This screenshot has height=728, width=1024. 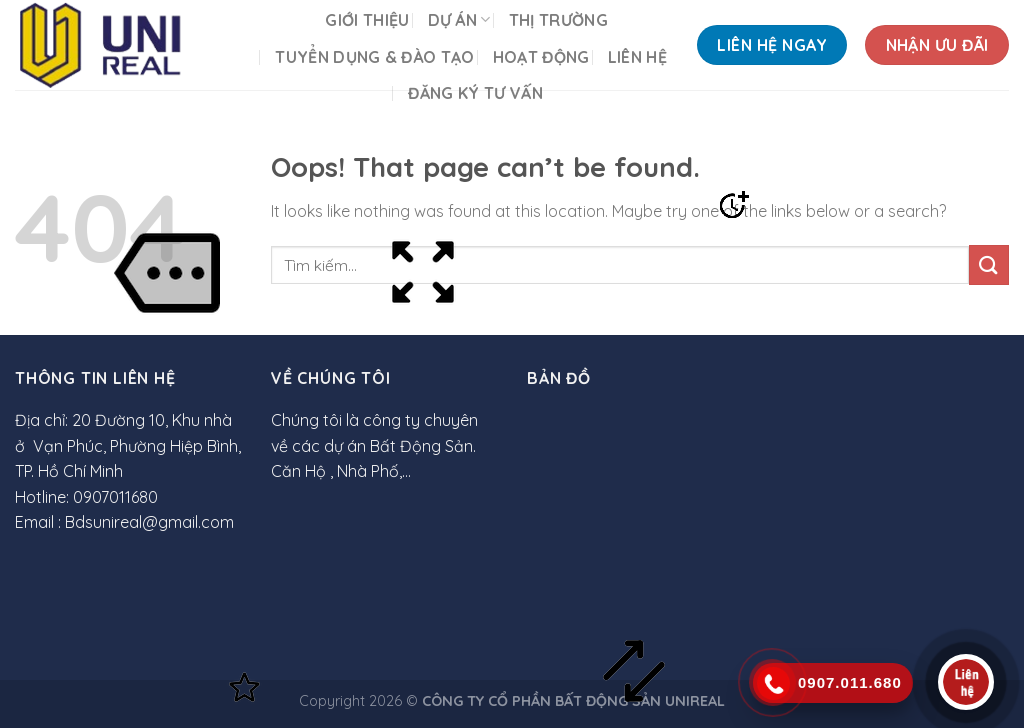 What do you see at coordinates (423, 272) in the screenshot?
I see `expand to full screen mode` at bounding box center [423, 272].